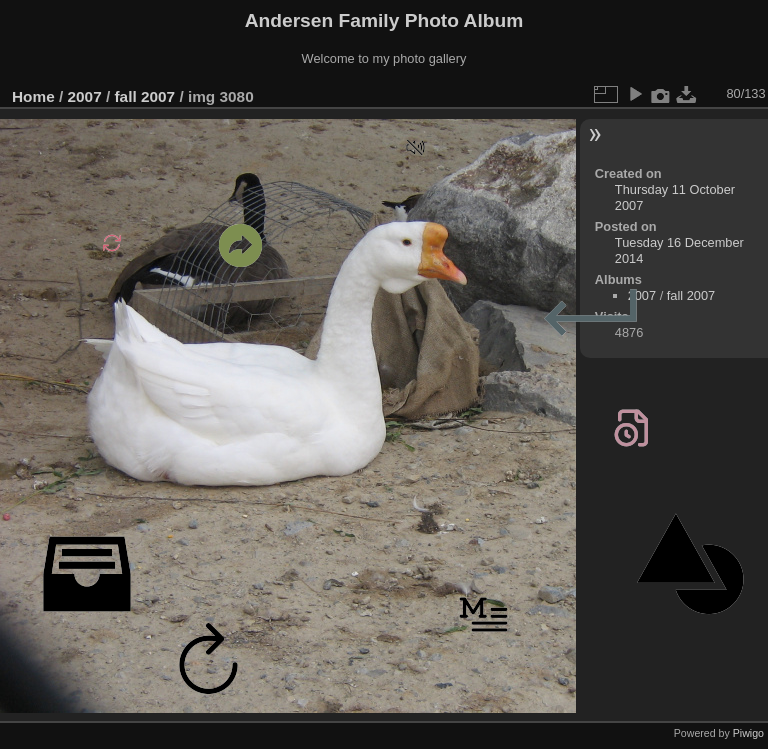  Describe the element at coordinates (112, 243) in the screenshot. I see `refresh or reload content` at that location.